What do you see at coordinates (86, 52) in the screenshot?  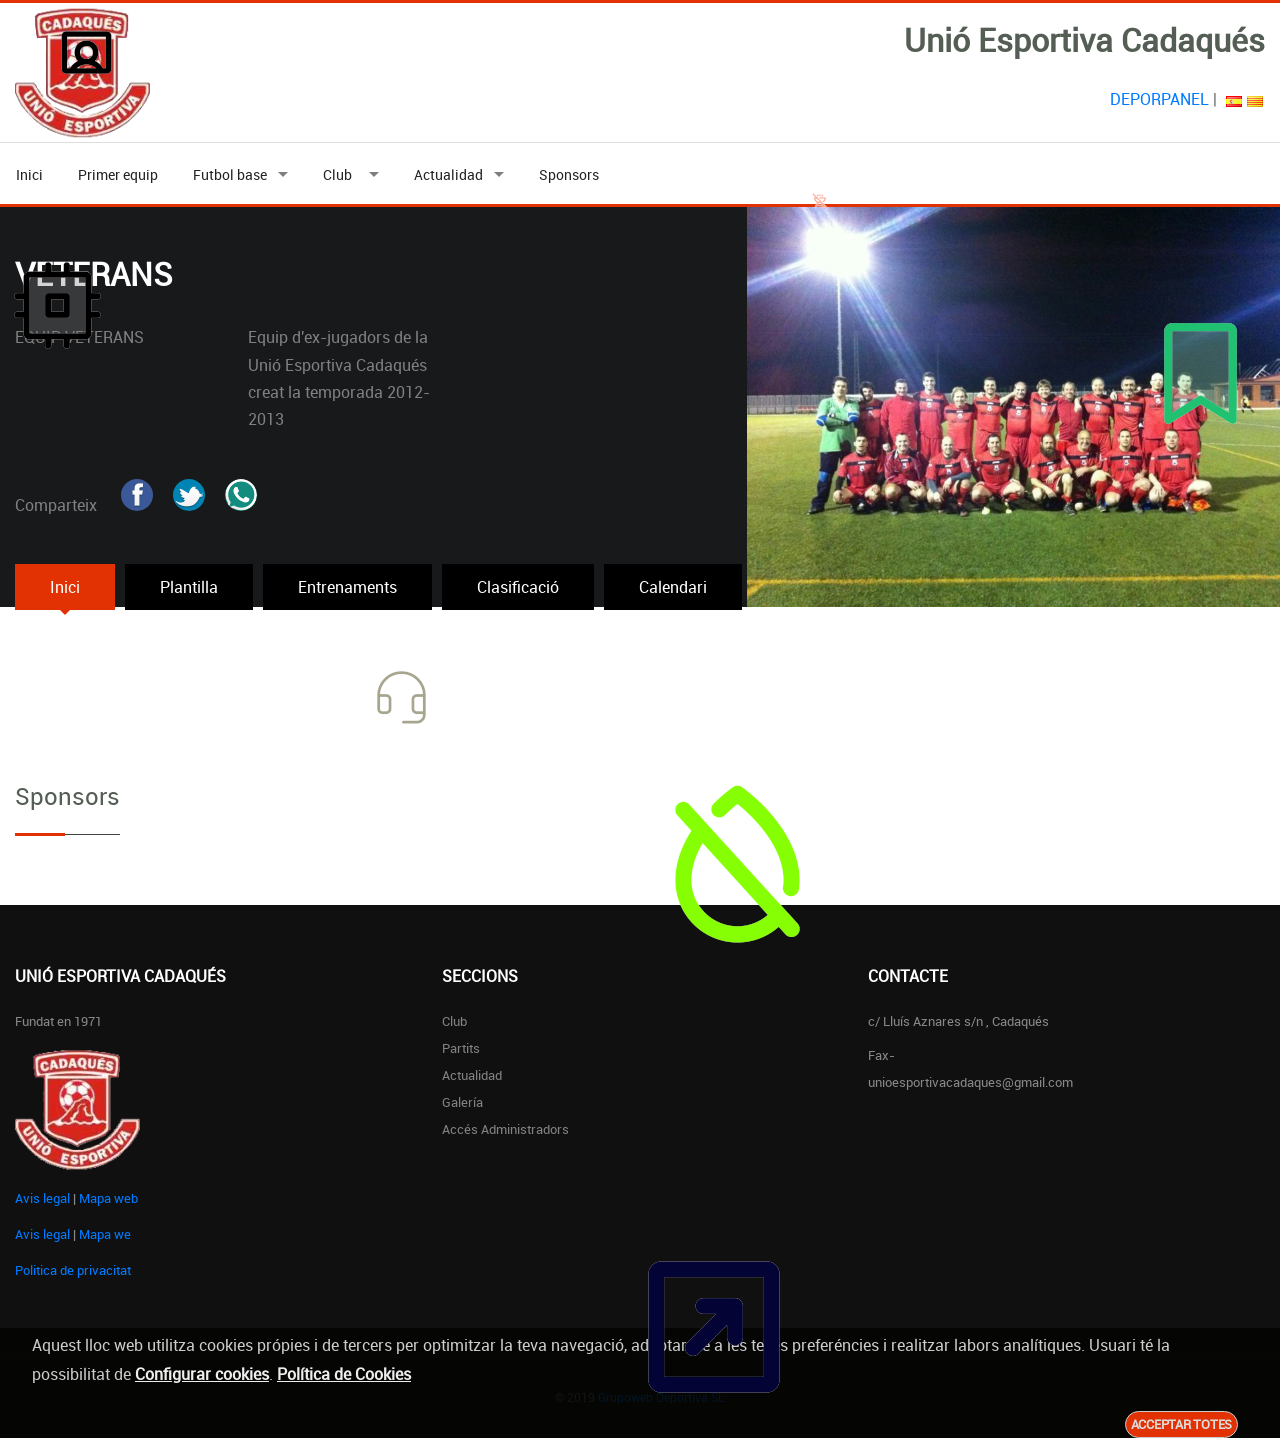 I see `view user profile` at bounding box center [86, 52].